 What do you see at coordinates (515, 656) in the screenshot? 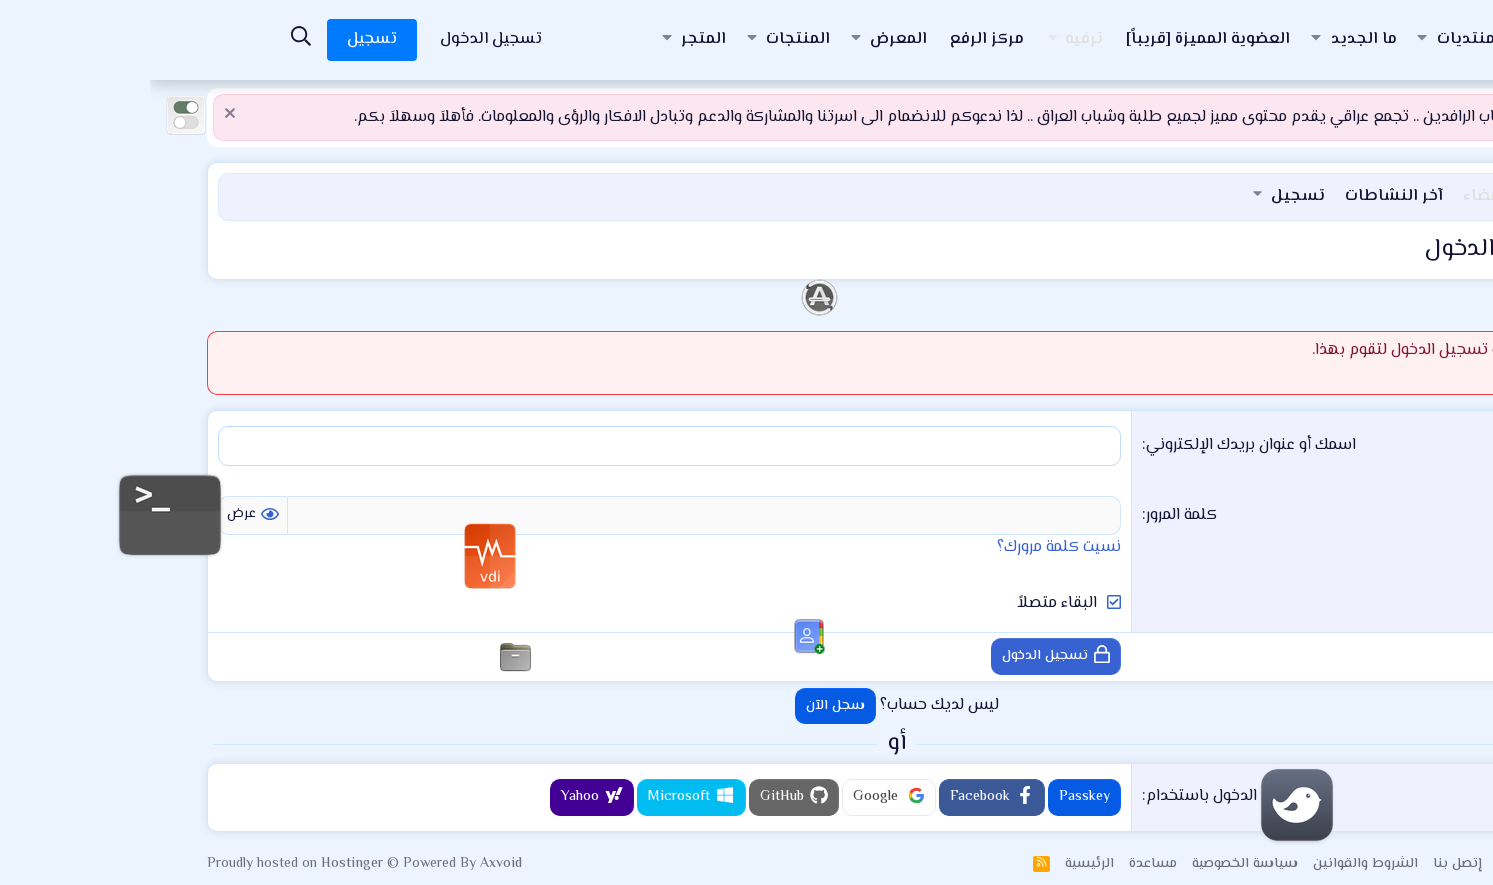
I see `open the file manager` at bounding box center [515, 656].